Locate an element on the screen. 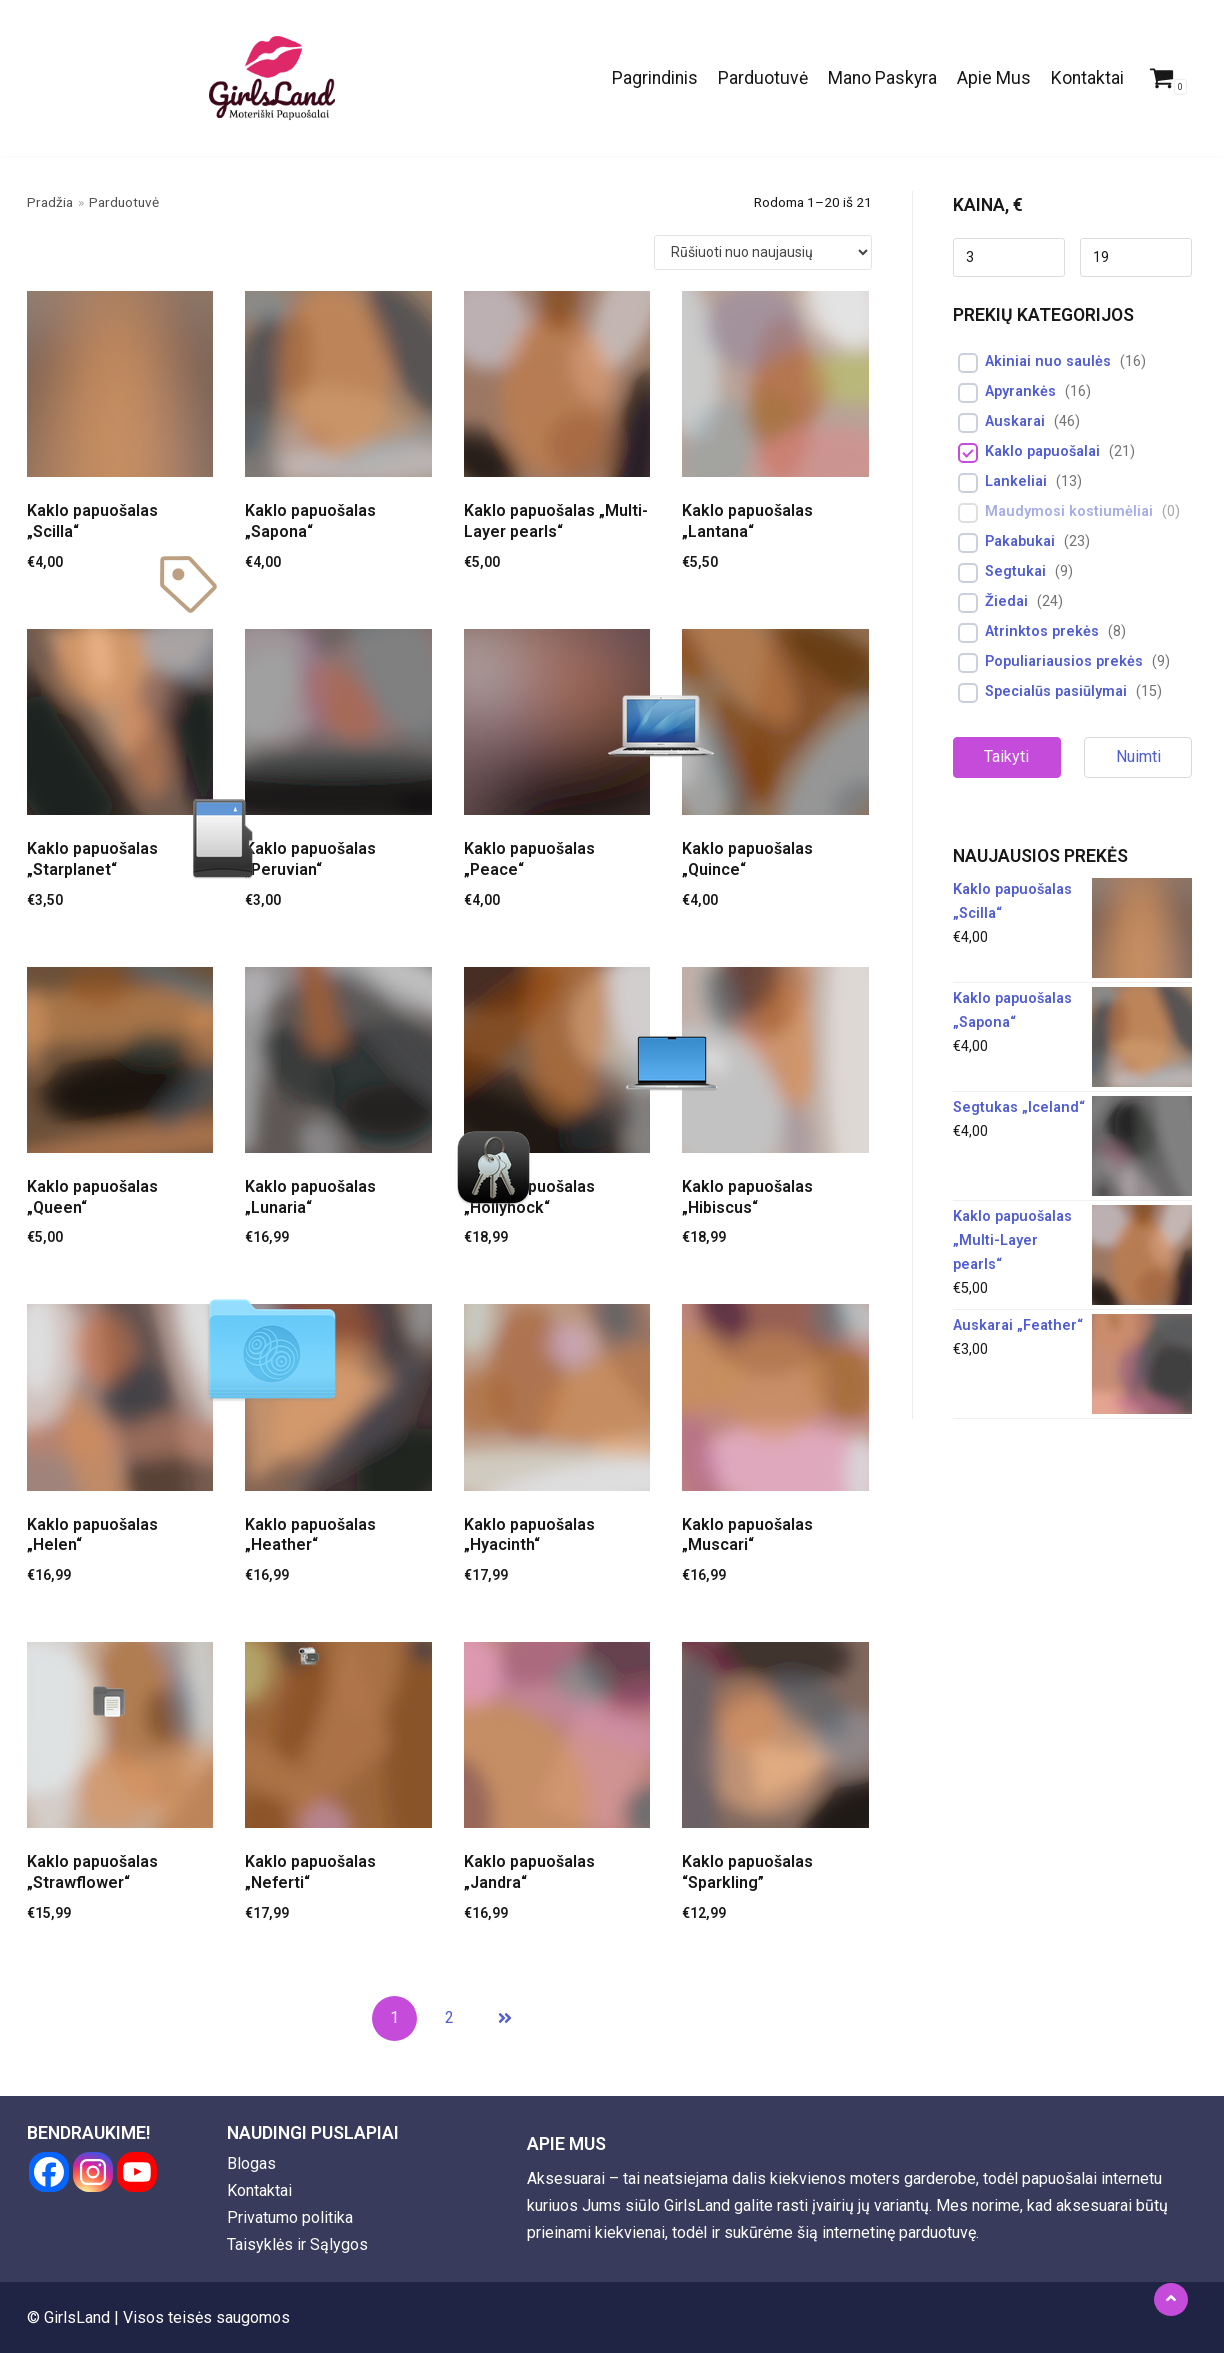  access video camera device settings is located at coordinates (308, 1656).